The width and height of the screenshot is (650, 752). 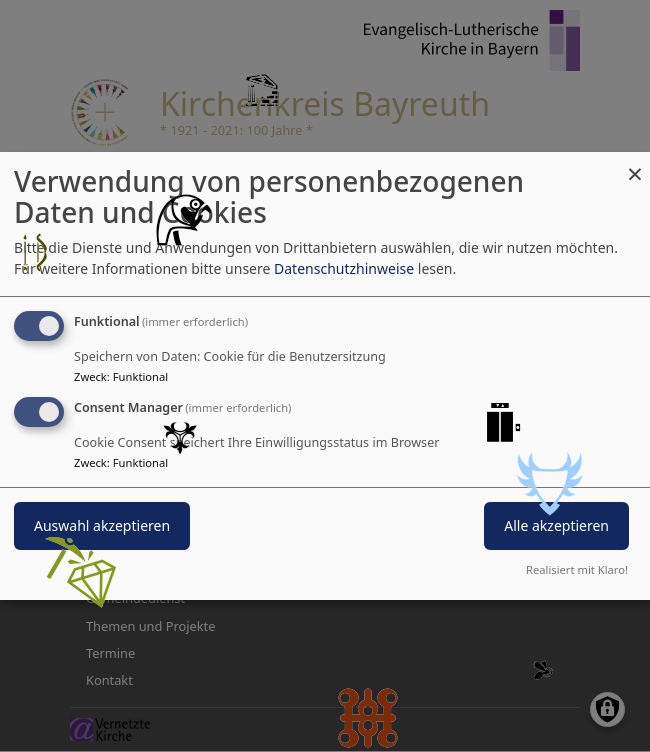 I want to click on indicates hard difficulty or challenge level, so click(x=80, y=572).